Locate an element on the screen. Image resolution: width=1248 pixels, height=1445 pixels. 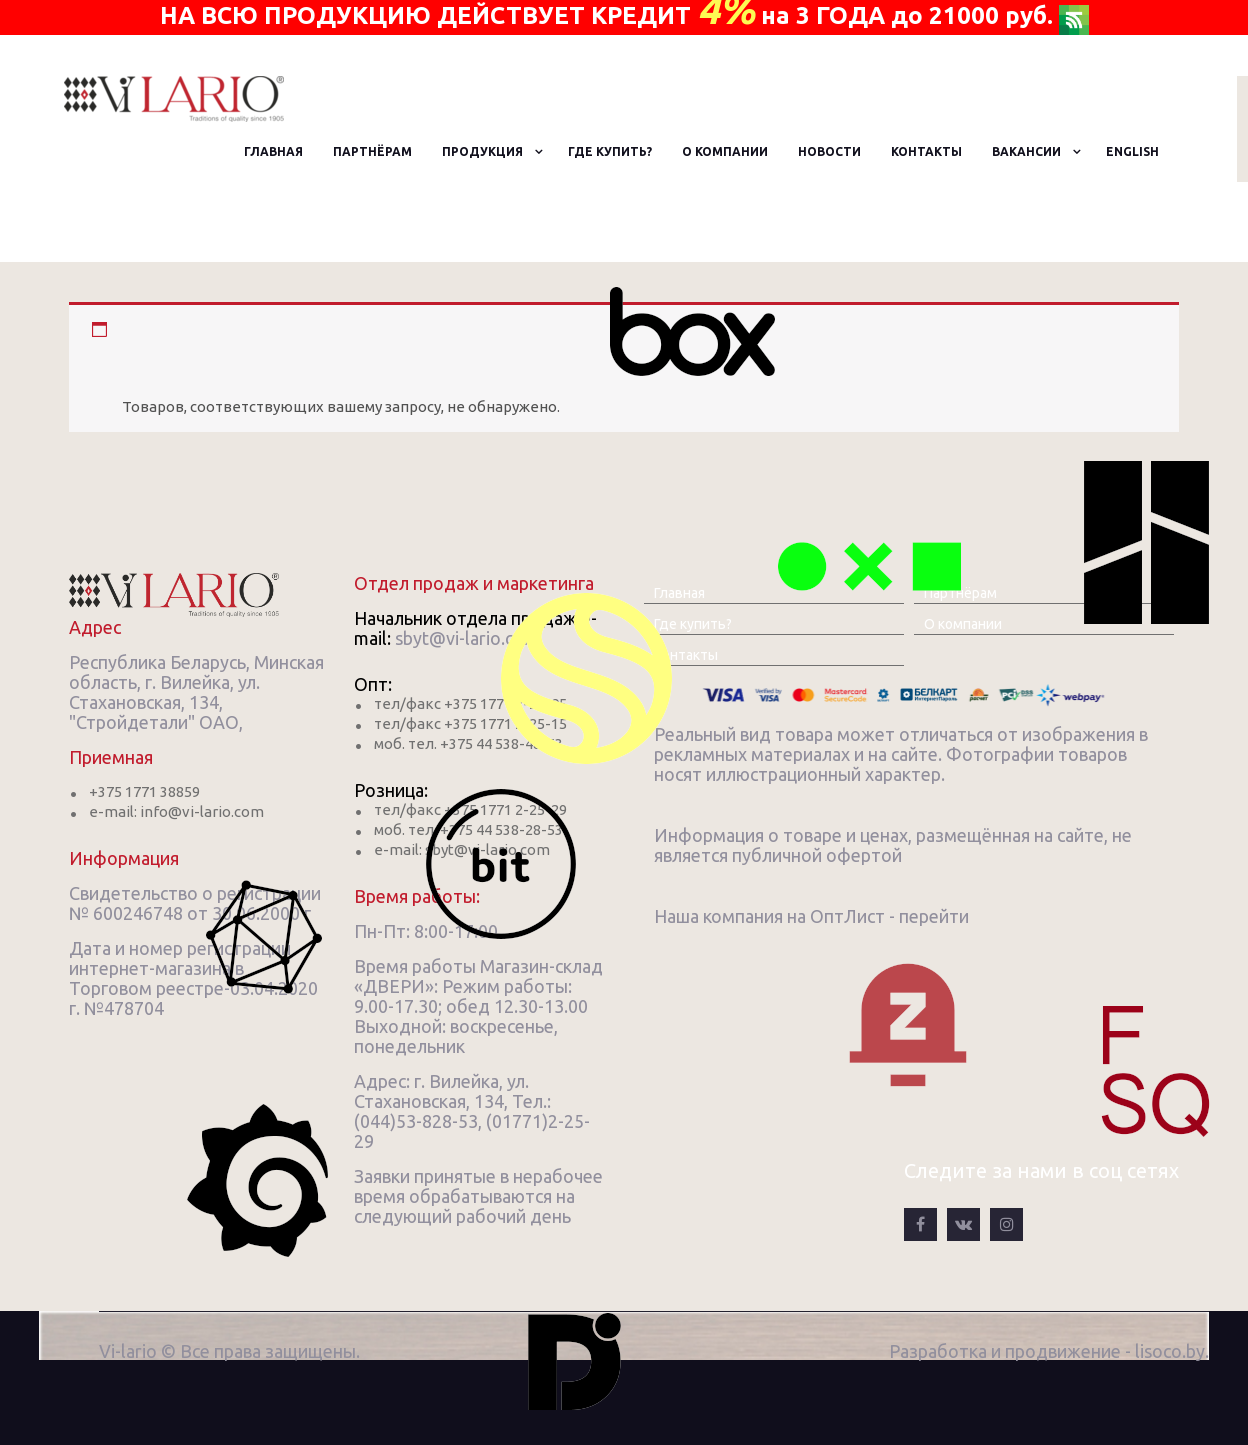
ONNX (Open Neural Network Exchange) logo is located at coordinates (264, 937).